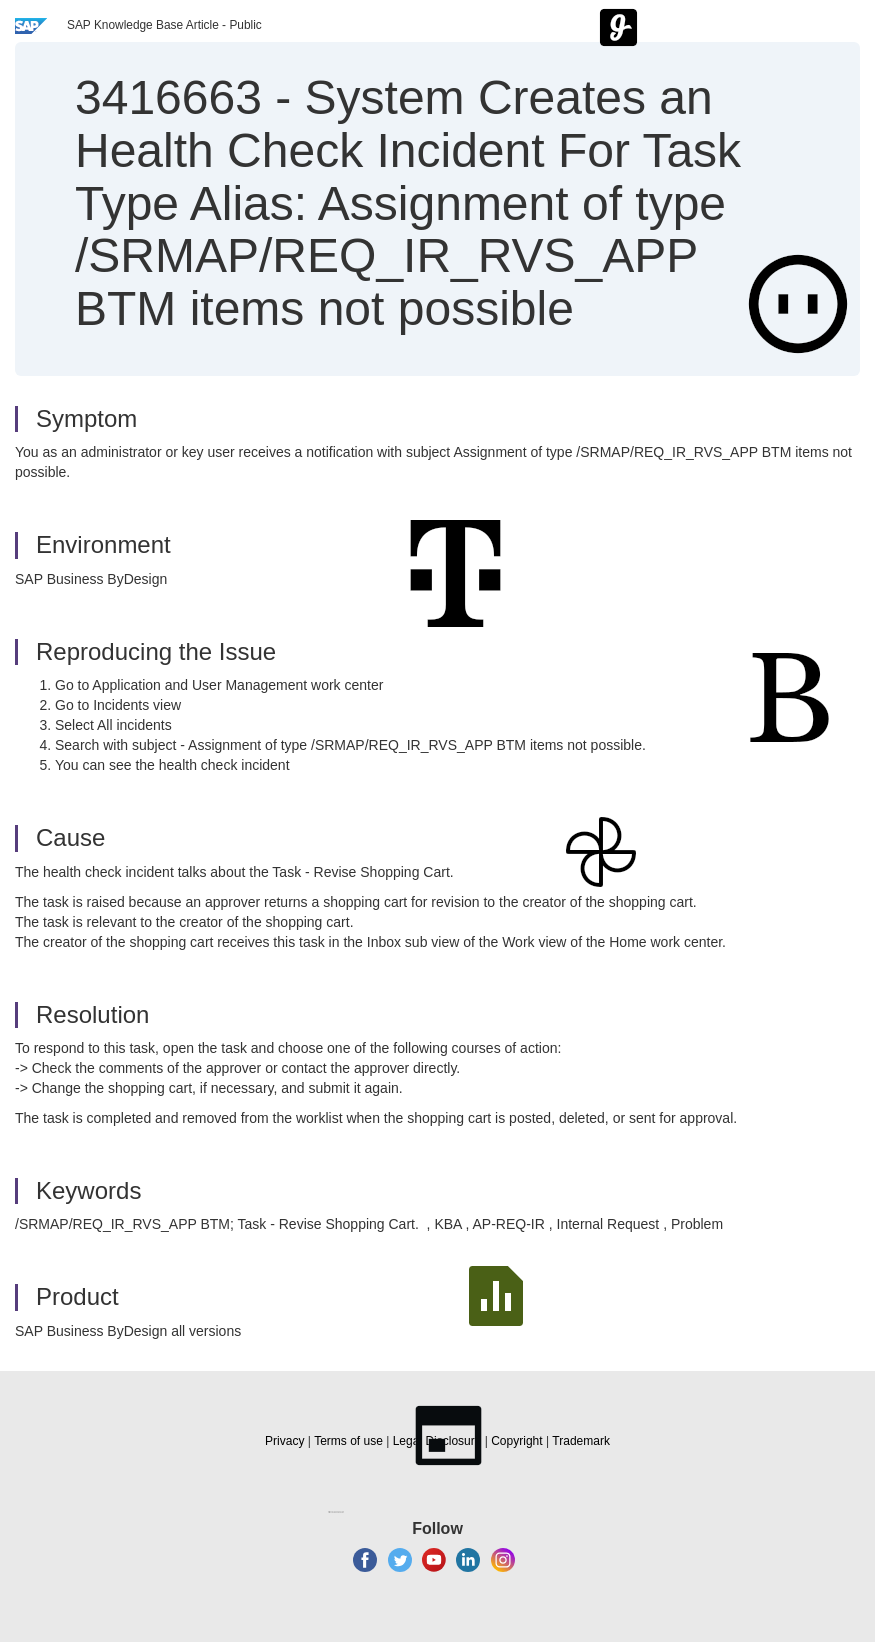  Describe the element at coordinates (618, 27) in the screenshot. I see `glide app logo` at that location.